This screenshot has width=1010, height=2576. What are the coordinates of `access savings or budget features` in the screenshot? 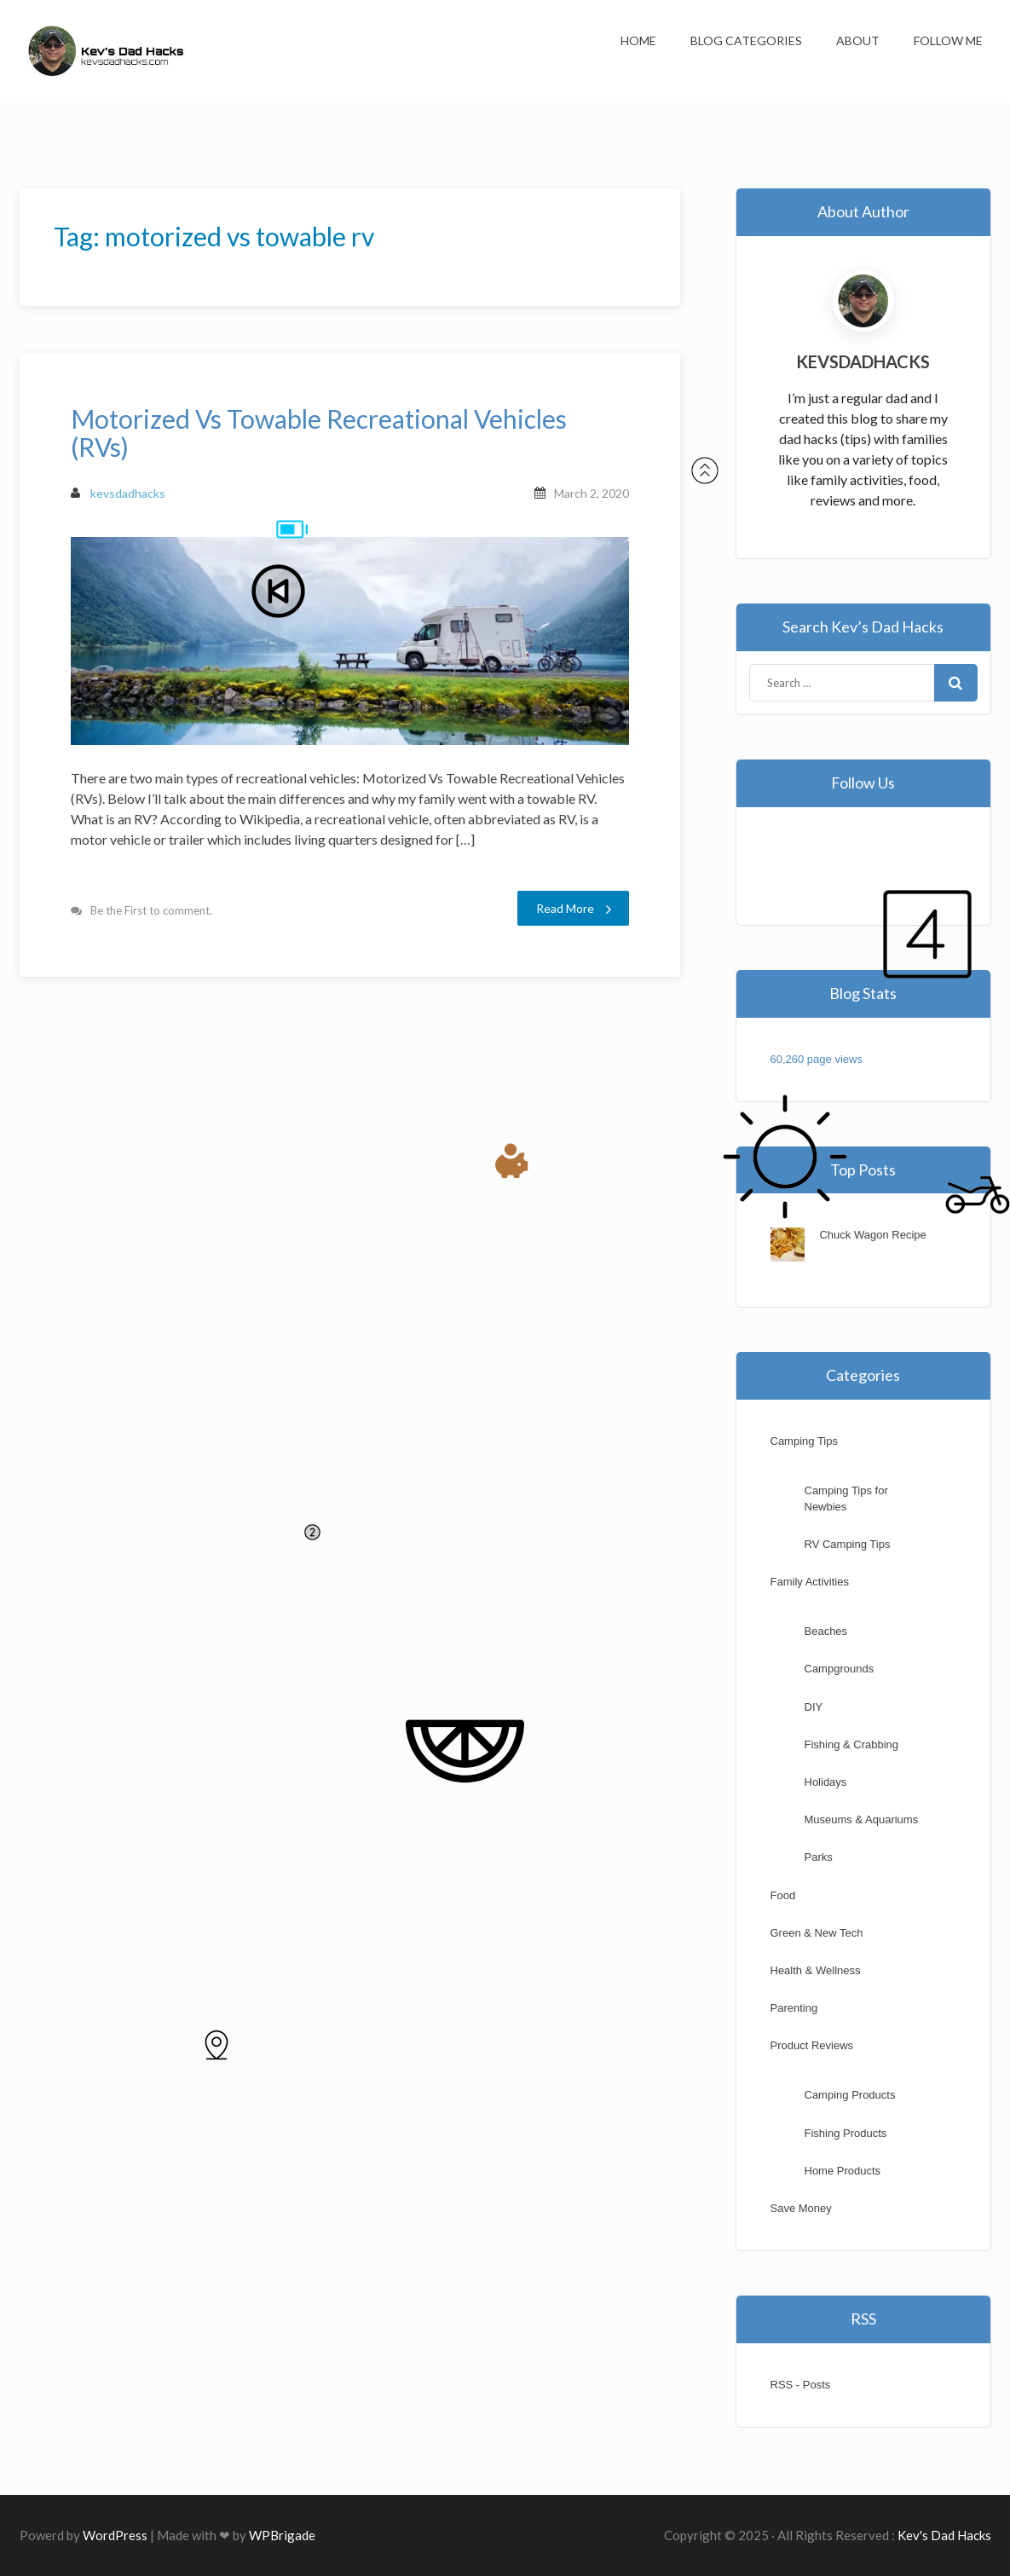 It's located at (511, 1162).